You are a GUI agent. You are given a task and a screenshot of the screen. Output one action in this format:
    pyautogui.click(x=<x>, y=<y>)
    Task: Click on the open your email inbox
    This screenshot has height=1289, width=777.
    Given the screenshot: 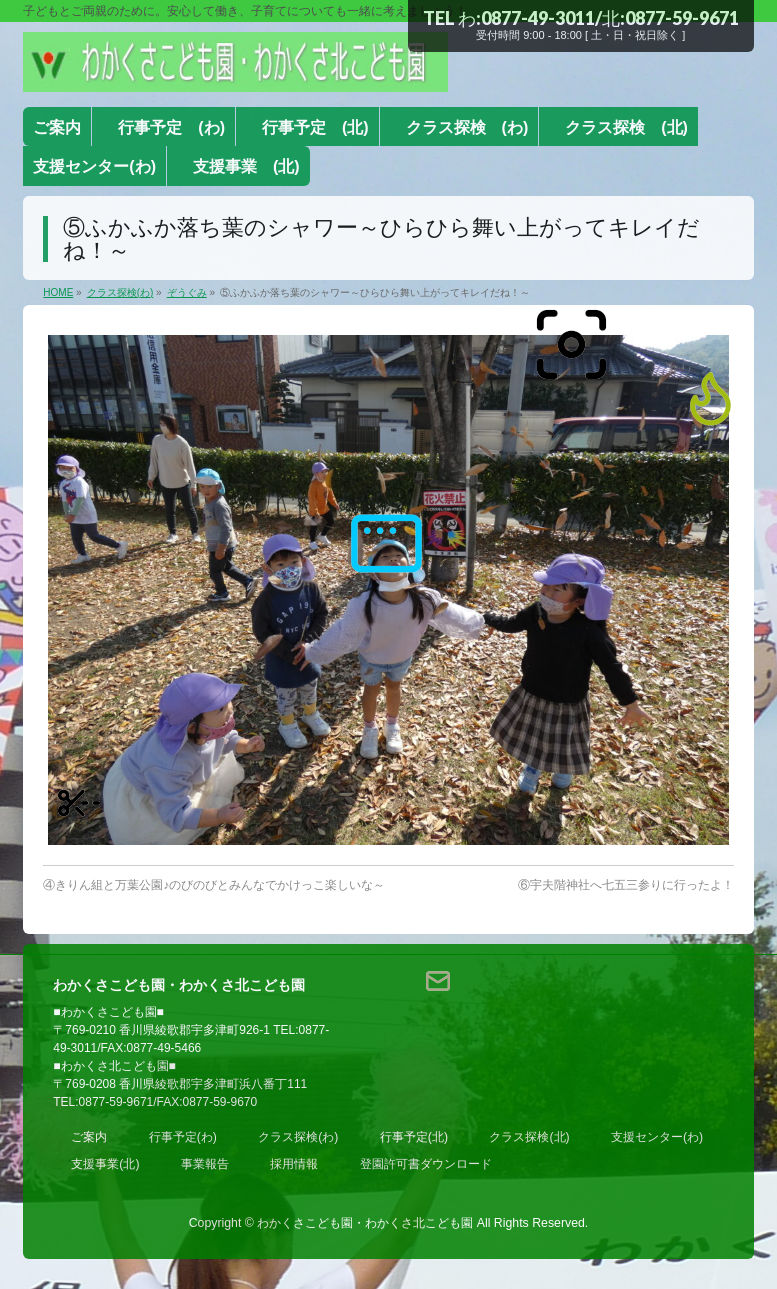 What is the action you would take?
    pyautogui.click(x=438, y=981)
    